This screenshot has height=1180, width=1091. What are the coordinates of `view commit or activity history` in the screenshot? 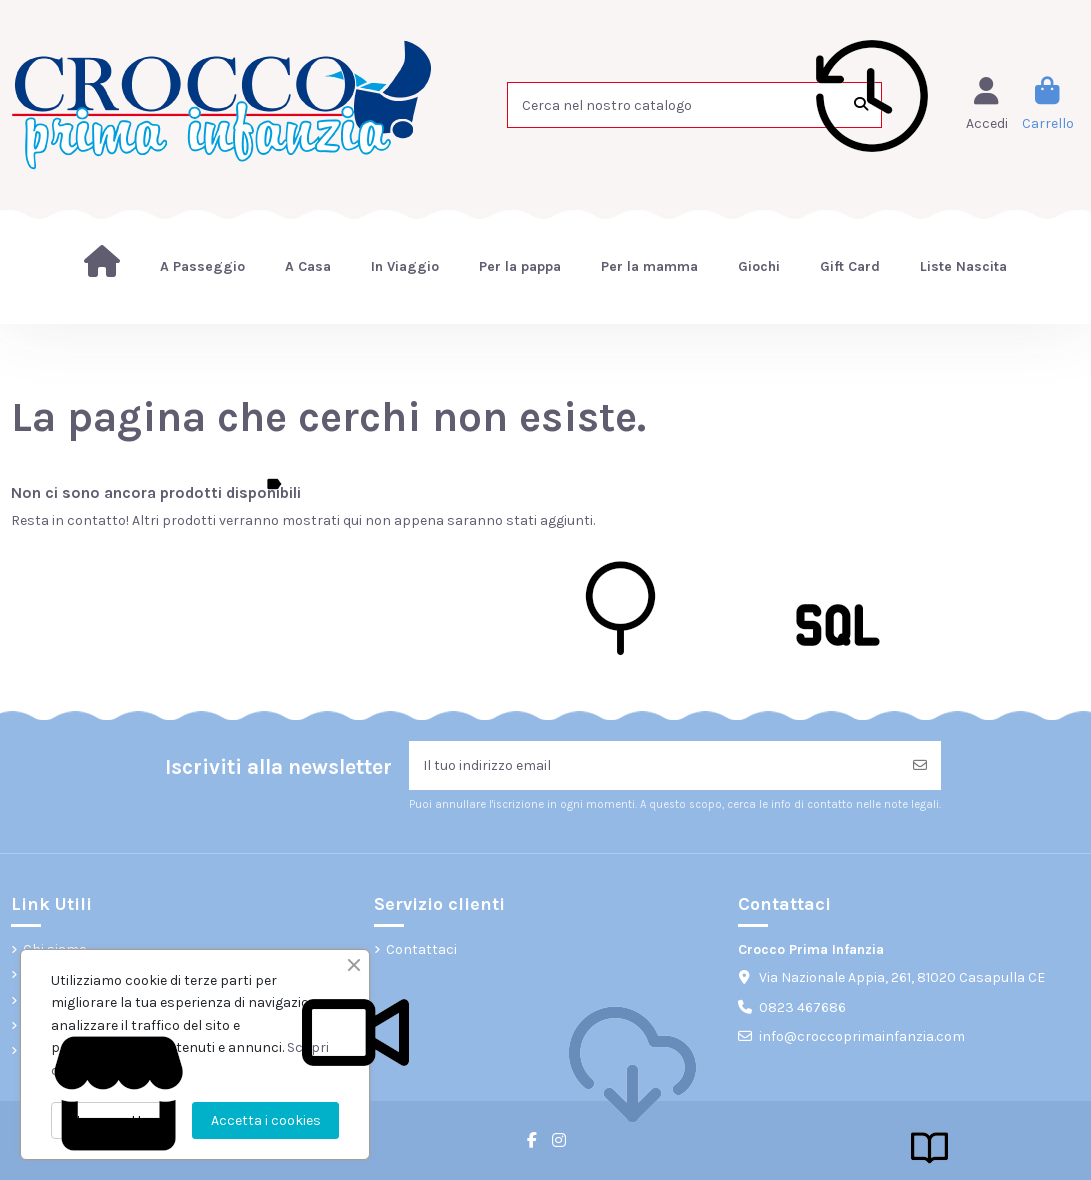 It's located at (872, 96).